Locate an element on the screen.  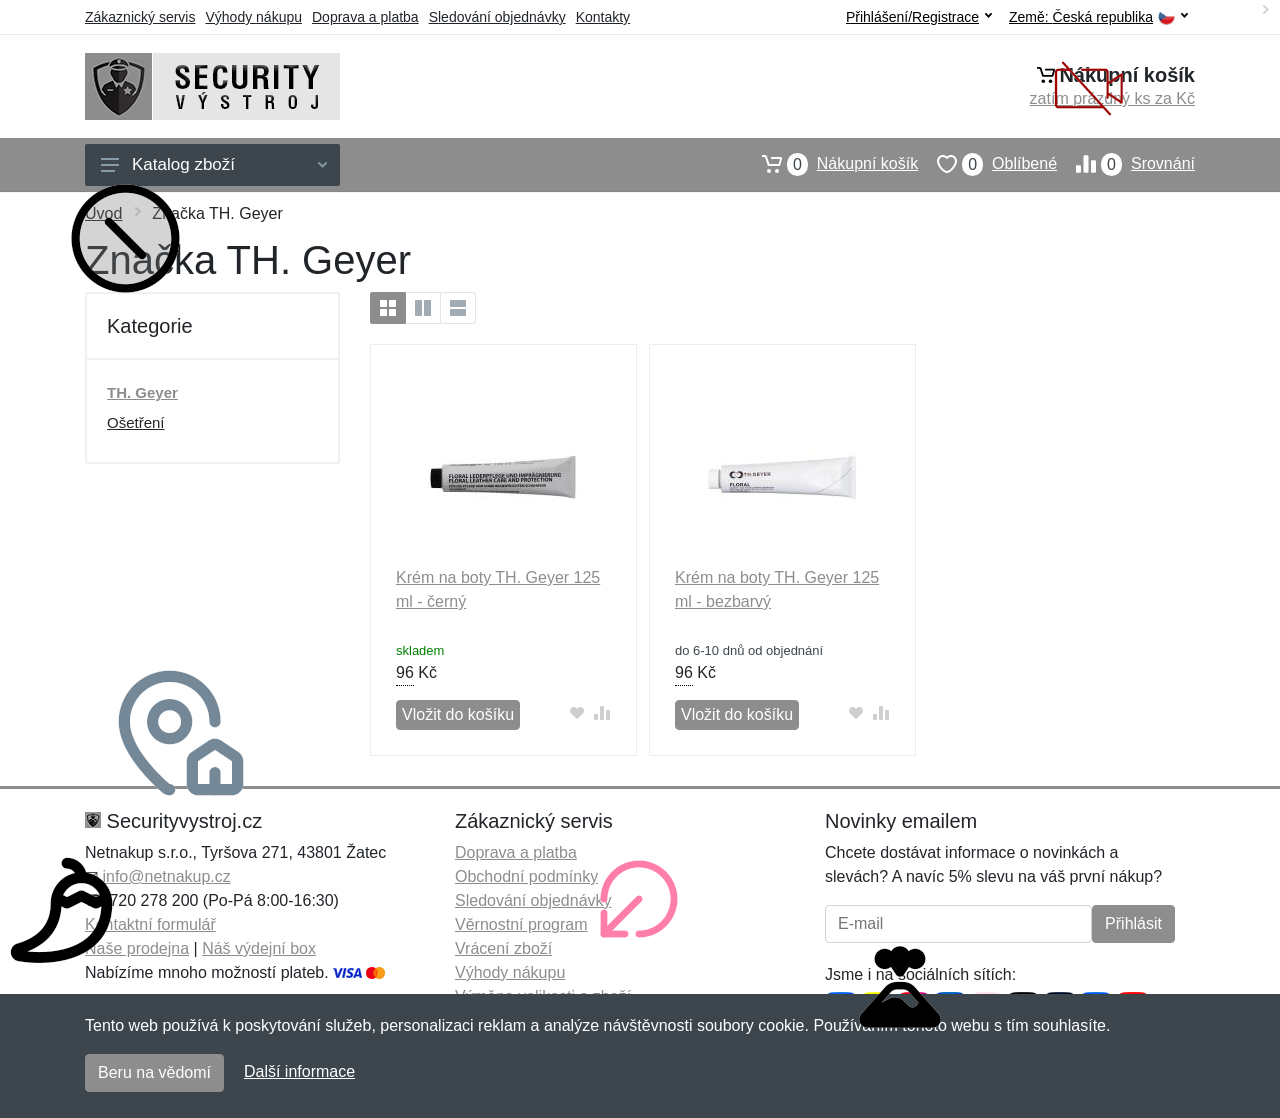
view home location on map is located at coordinates (181, 733).